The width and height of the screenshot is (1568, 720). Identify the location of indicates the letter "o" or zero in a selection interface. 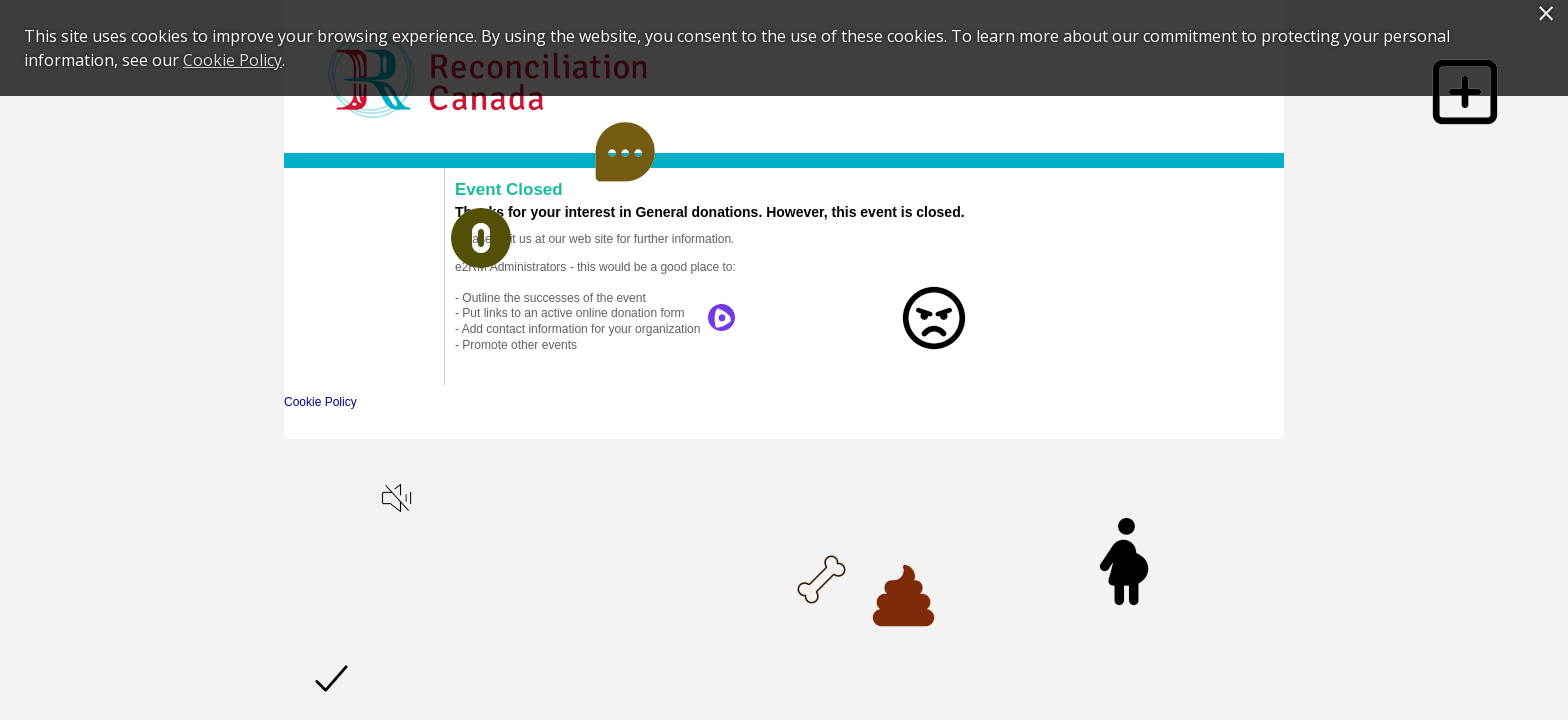
(481, 238).